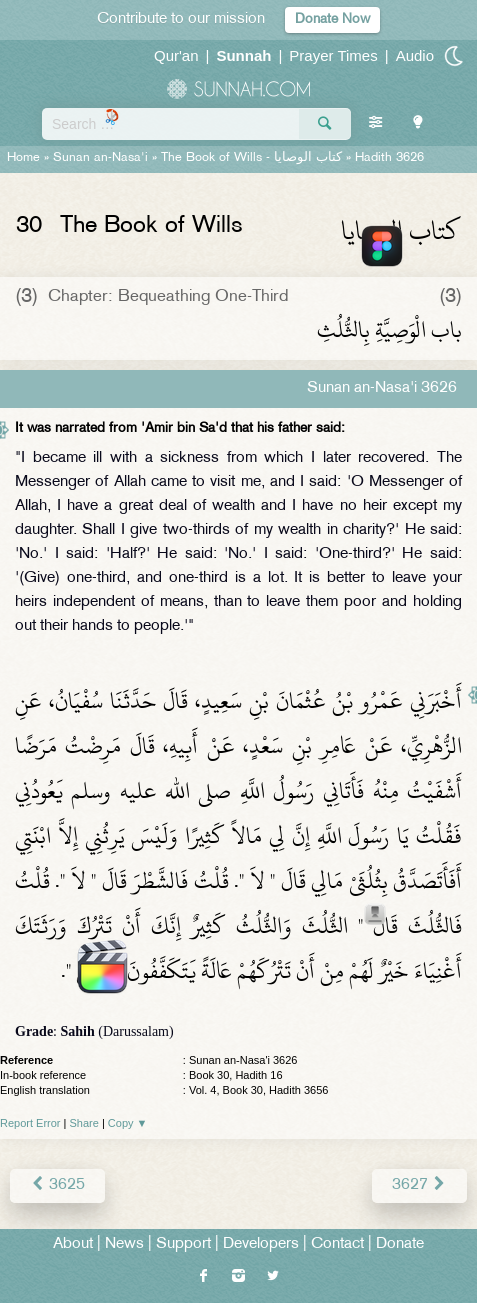 This screenshot has width=477, height=1303. I want to click on open desk view app to show your desk surface via overhead camera, so click(375, 914).